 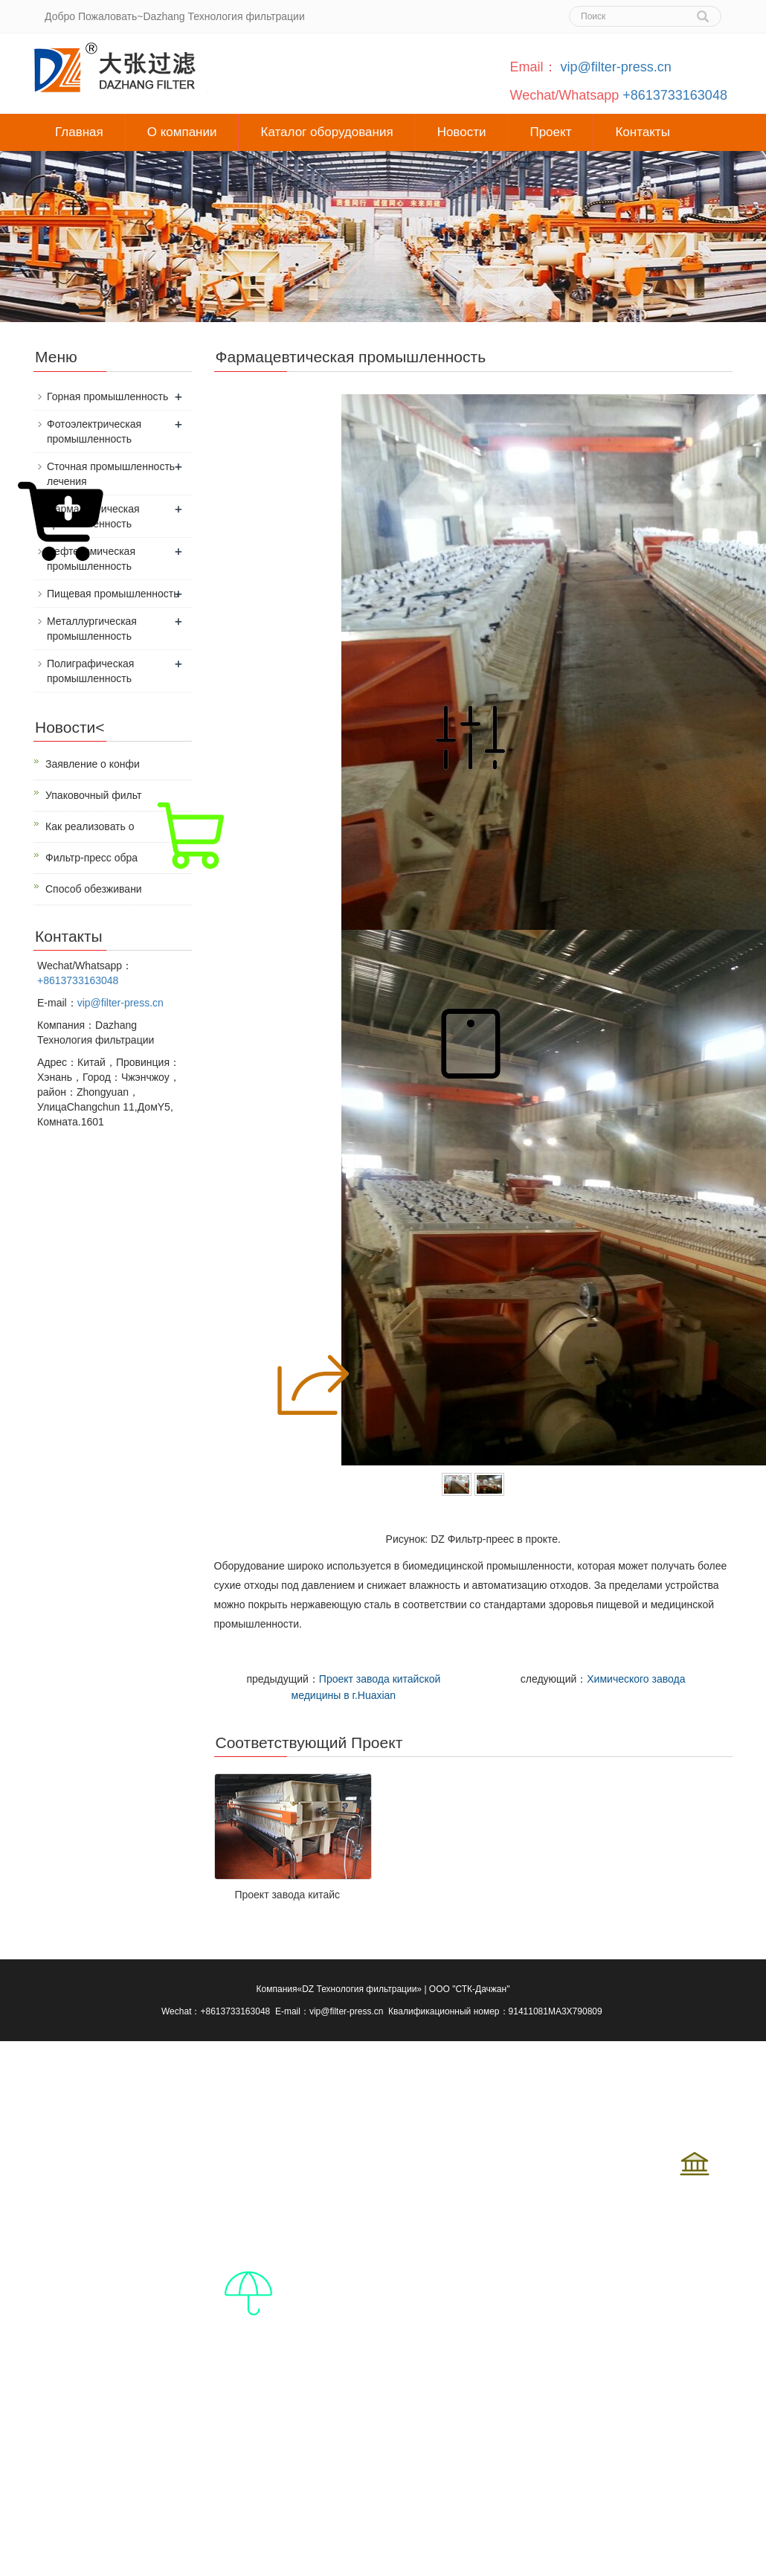 What do you see at coordinates (313, 1382) in the screenshot?
I see `share this content` at bounding box center [313, 1382].